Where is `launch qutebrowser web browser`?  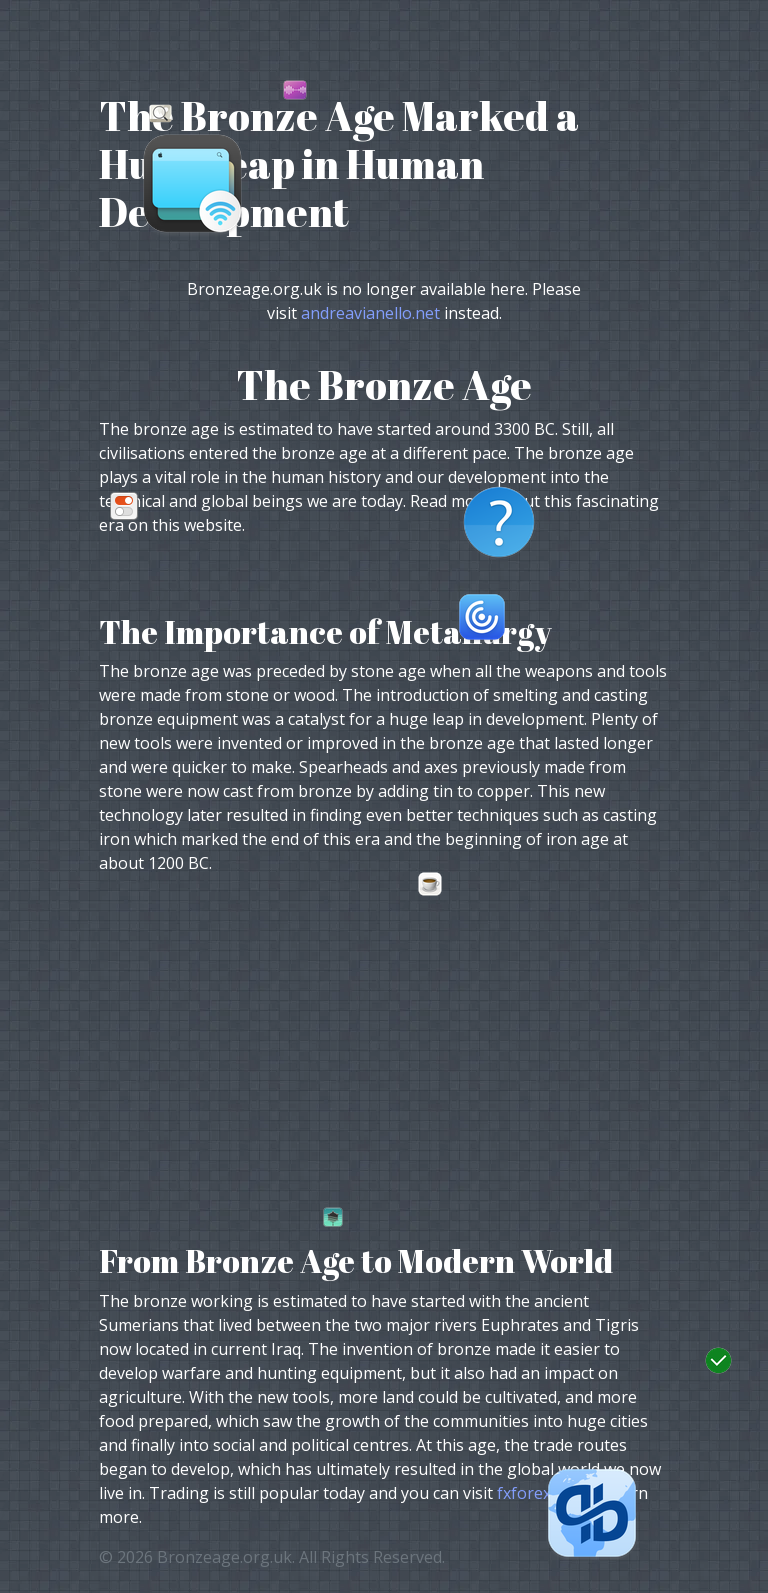
launch qutebrowser web browser is located at coordinates (592, 1513).